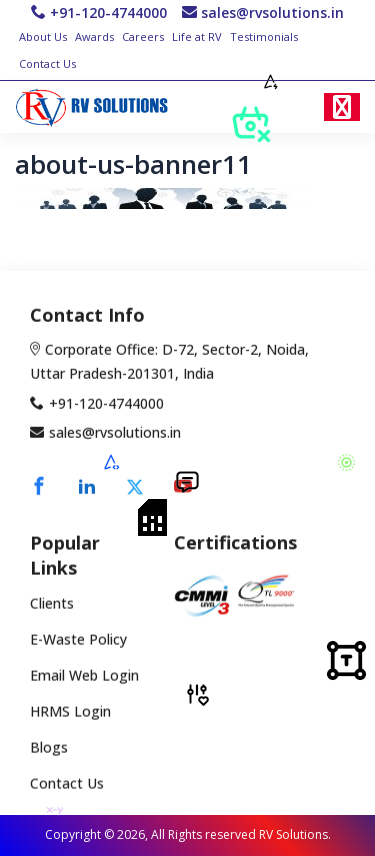  Describe the element at coordinates (187, 481) in the screenshot. I see `open messaging or chat` at that location.